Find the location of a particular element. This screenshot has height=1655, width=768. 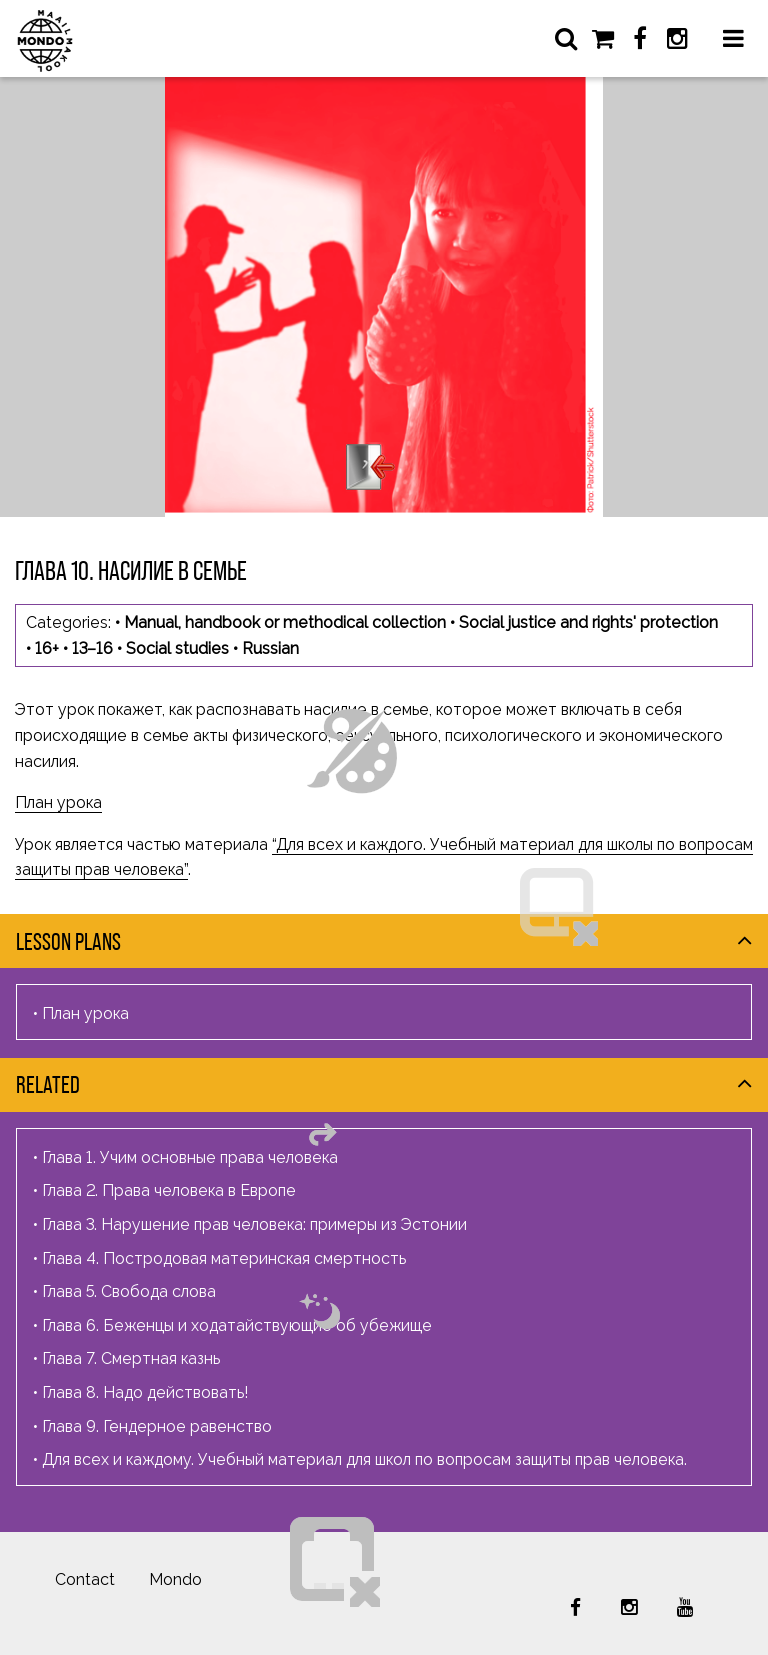

redo last undone action is located at coordinates (322, 1134).